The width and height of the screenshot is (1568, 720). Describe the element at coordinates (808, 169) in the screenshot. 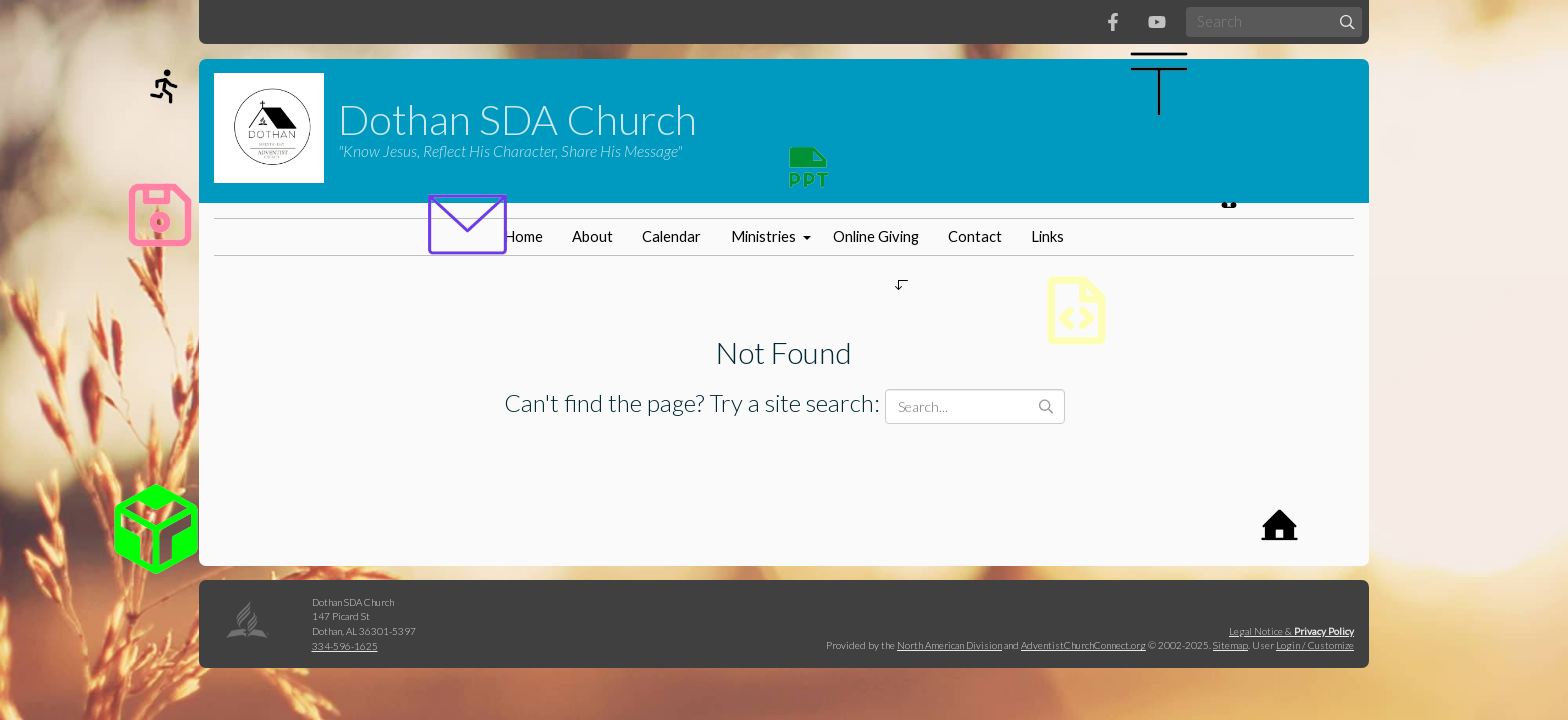

I see `open a PowerPoint presentation file` at that location.